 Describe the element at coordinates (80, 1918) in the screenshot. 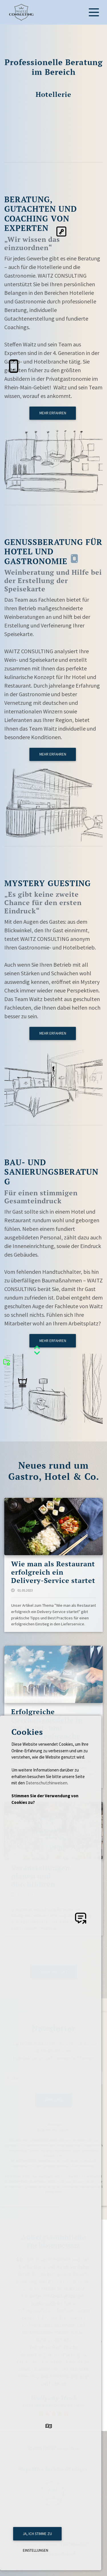

I see `share a message or conversation` at that location.